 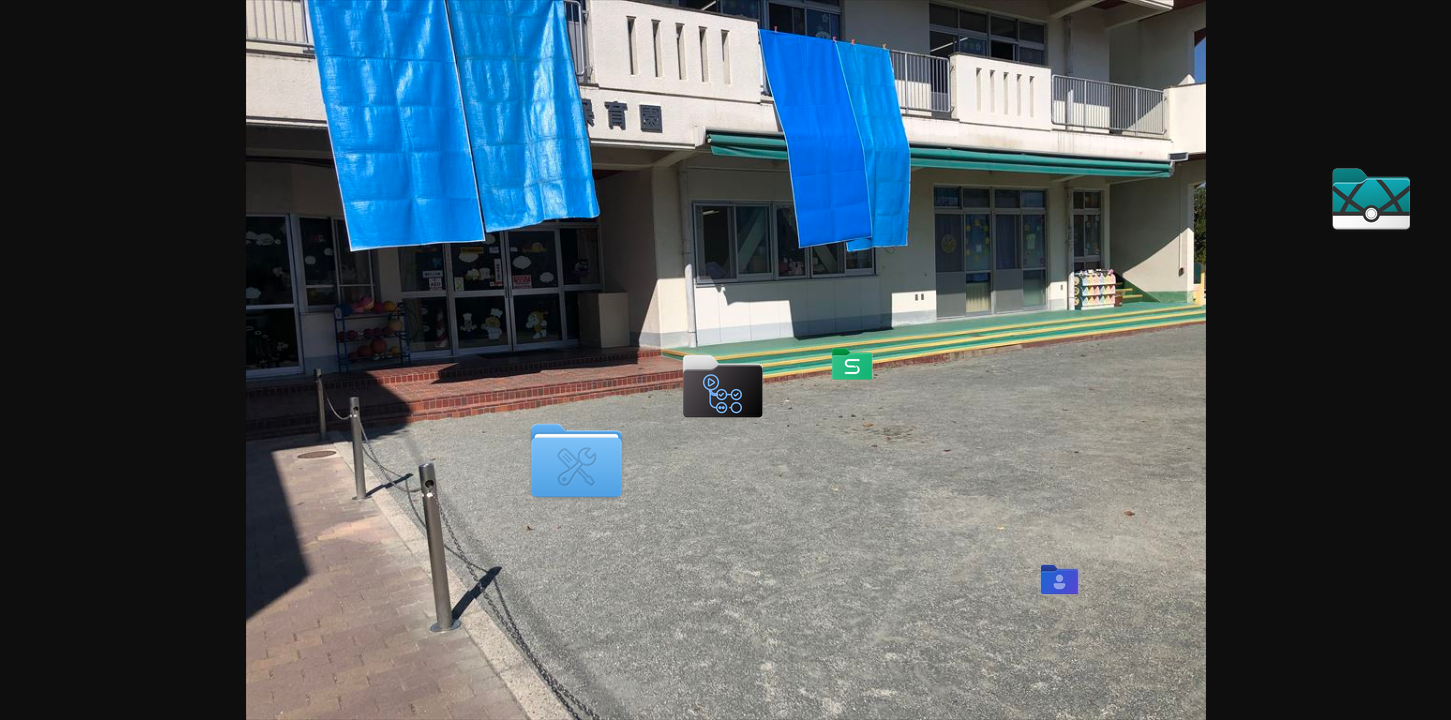 What do you see at coordinates (722, 388) in the screenshot?
I see `folder containing github actions workflows` at bounding box center [722, 388].